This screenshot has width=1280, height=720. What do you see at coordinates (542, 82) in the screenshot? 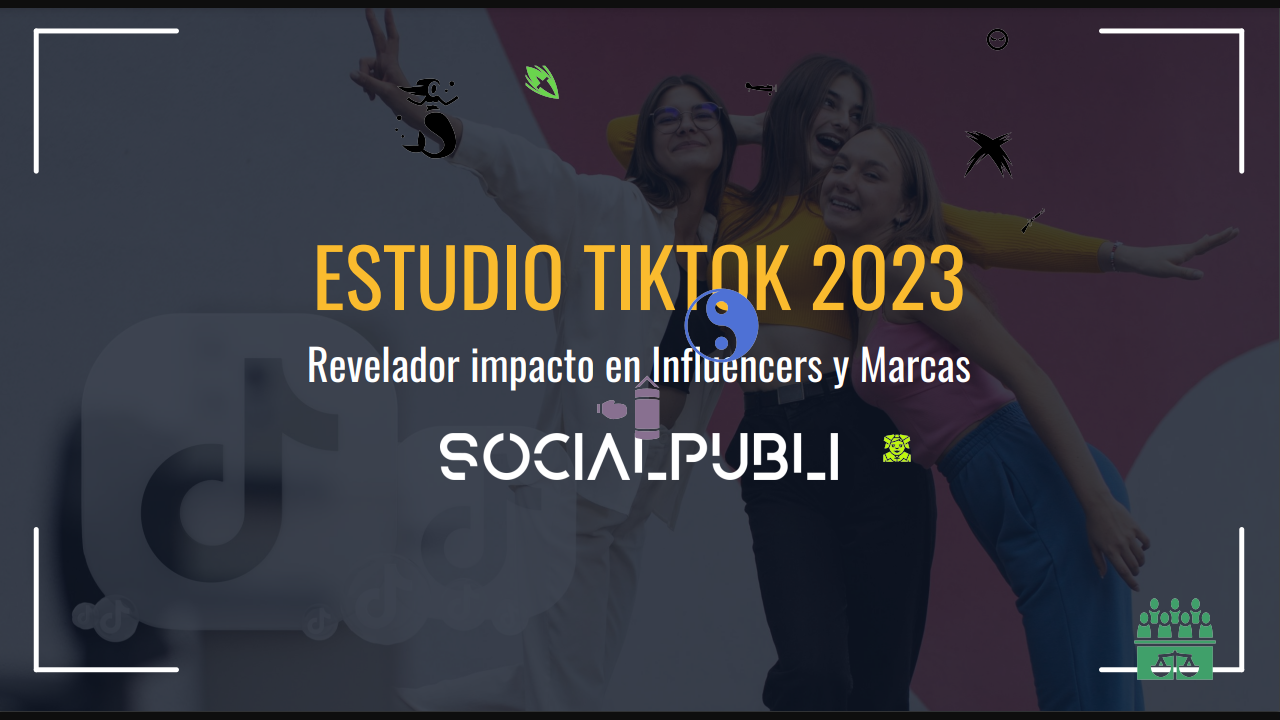
I see `throw or launch a dagger attack` at bounding box center [542, 82].